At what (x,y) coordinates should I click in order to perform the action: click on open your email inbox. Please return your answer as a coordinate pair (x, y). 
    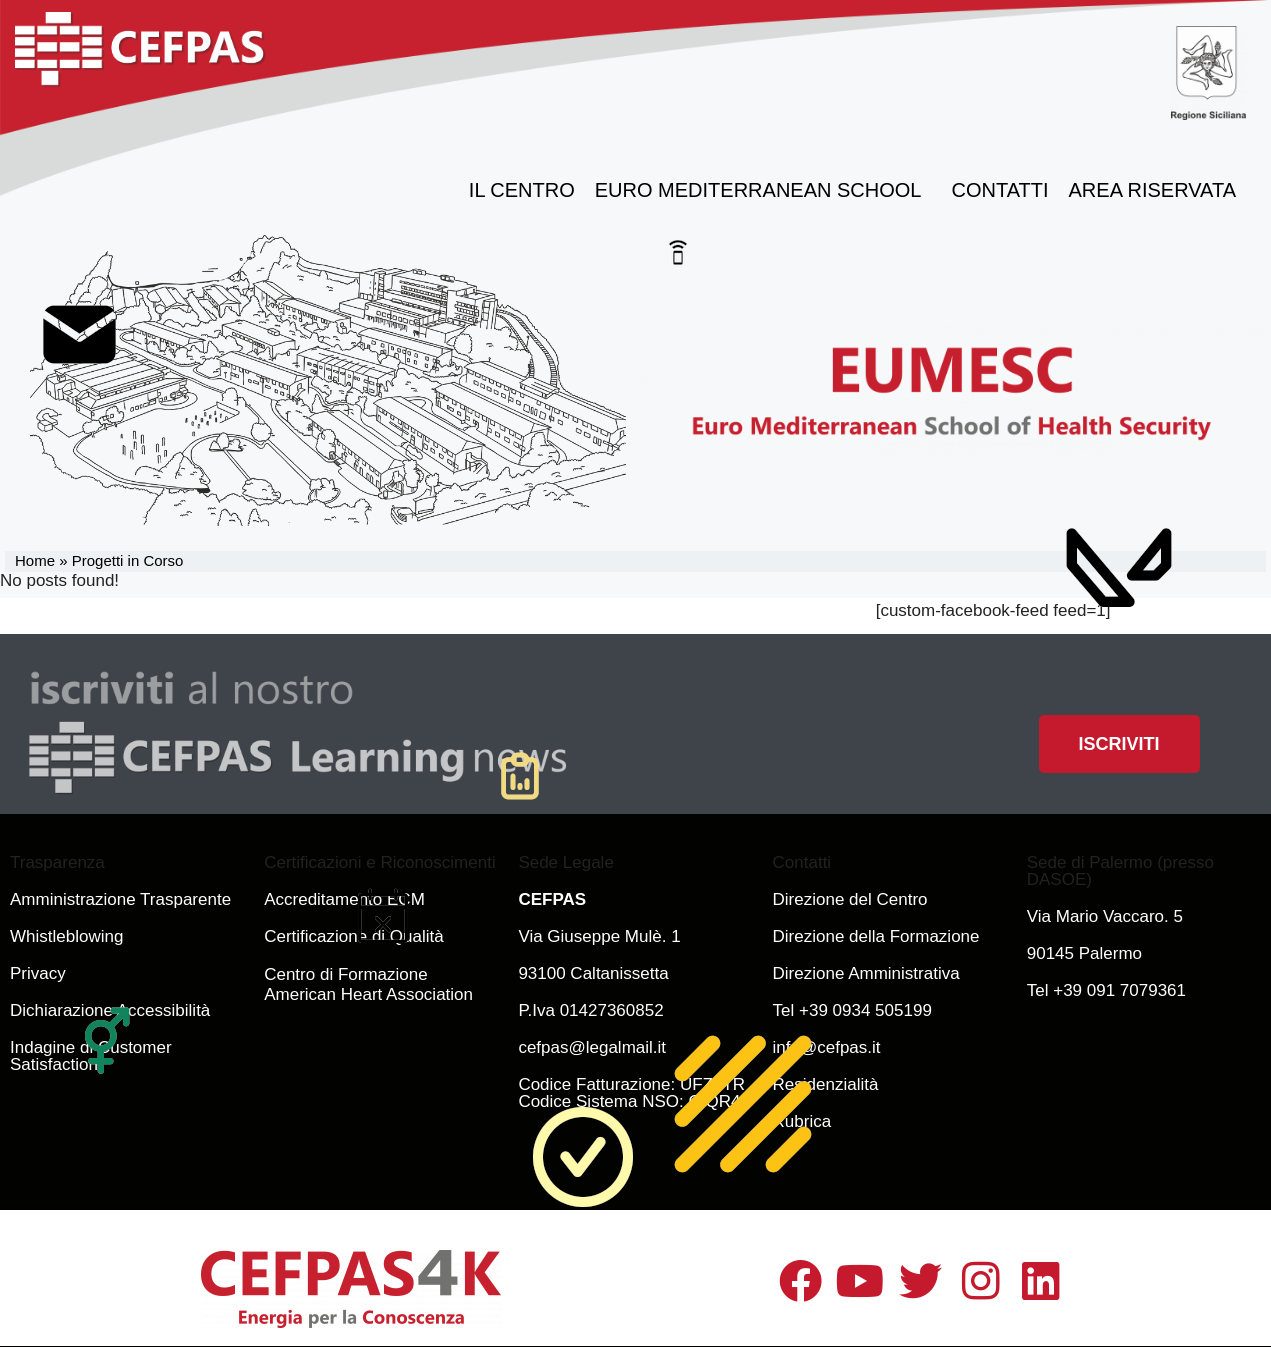
    Looking at the image, I should click on (79, 334).